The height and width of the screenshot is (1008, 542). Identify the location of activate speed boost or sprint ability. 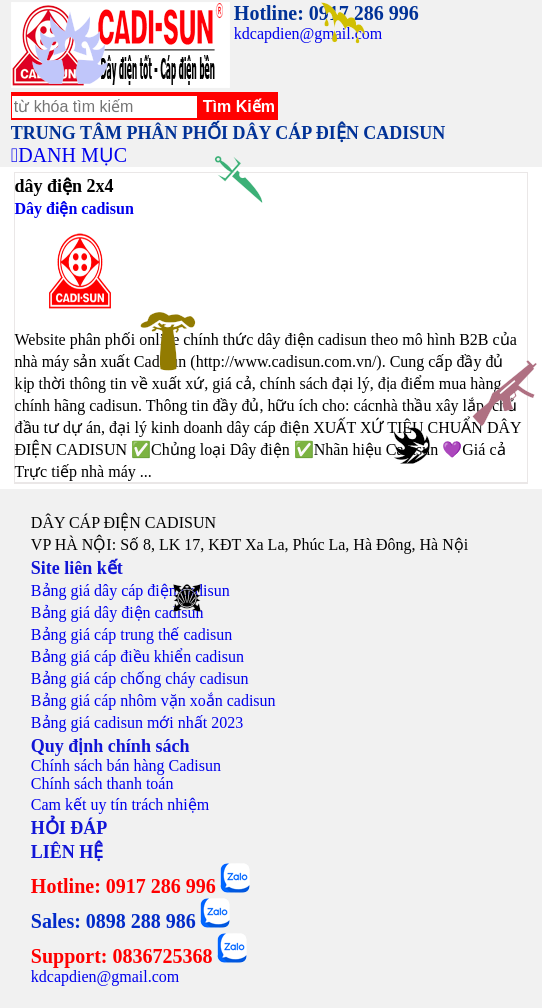
(411, 445).